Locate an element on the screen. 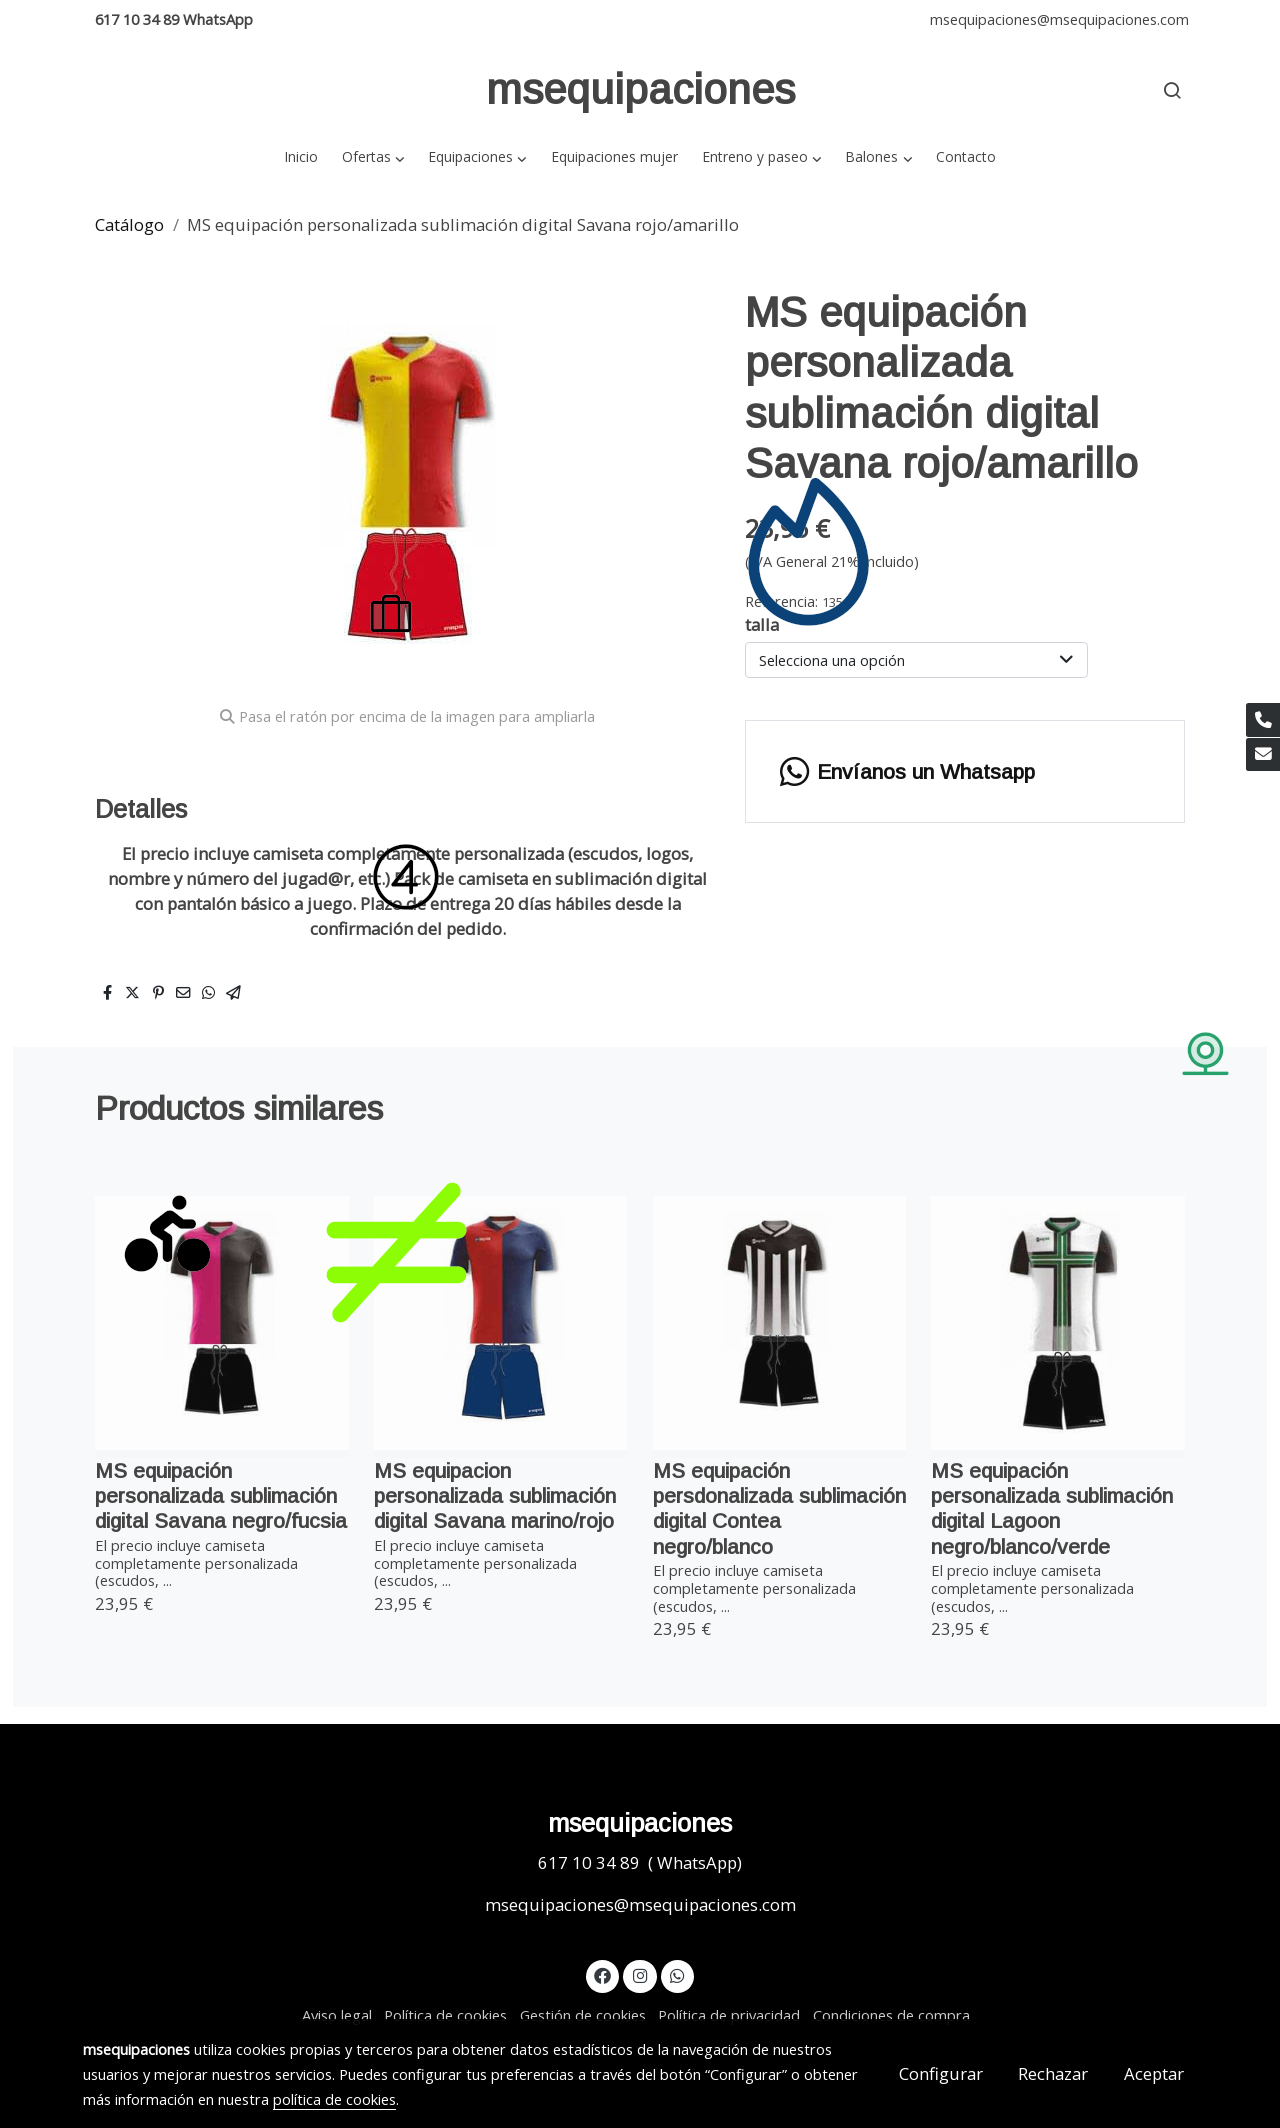 This screenshot has height=2128, width=1280. access travel or trip planning features is located at coordinates (391, 615).